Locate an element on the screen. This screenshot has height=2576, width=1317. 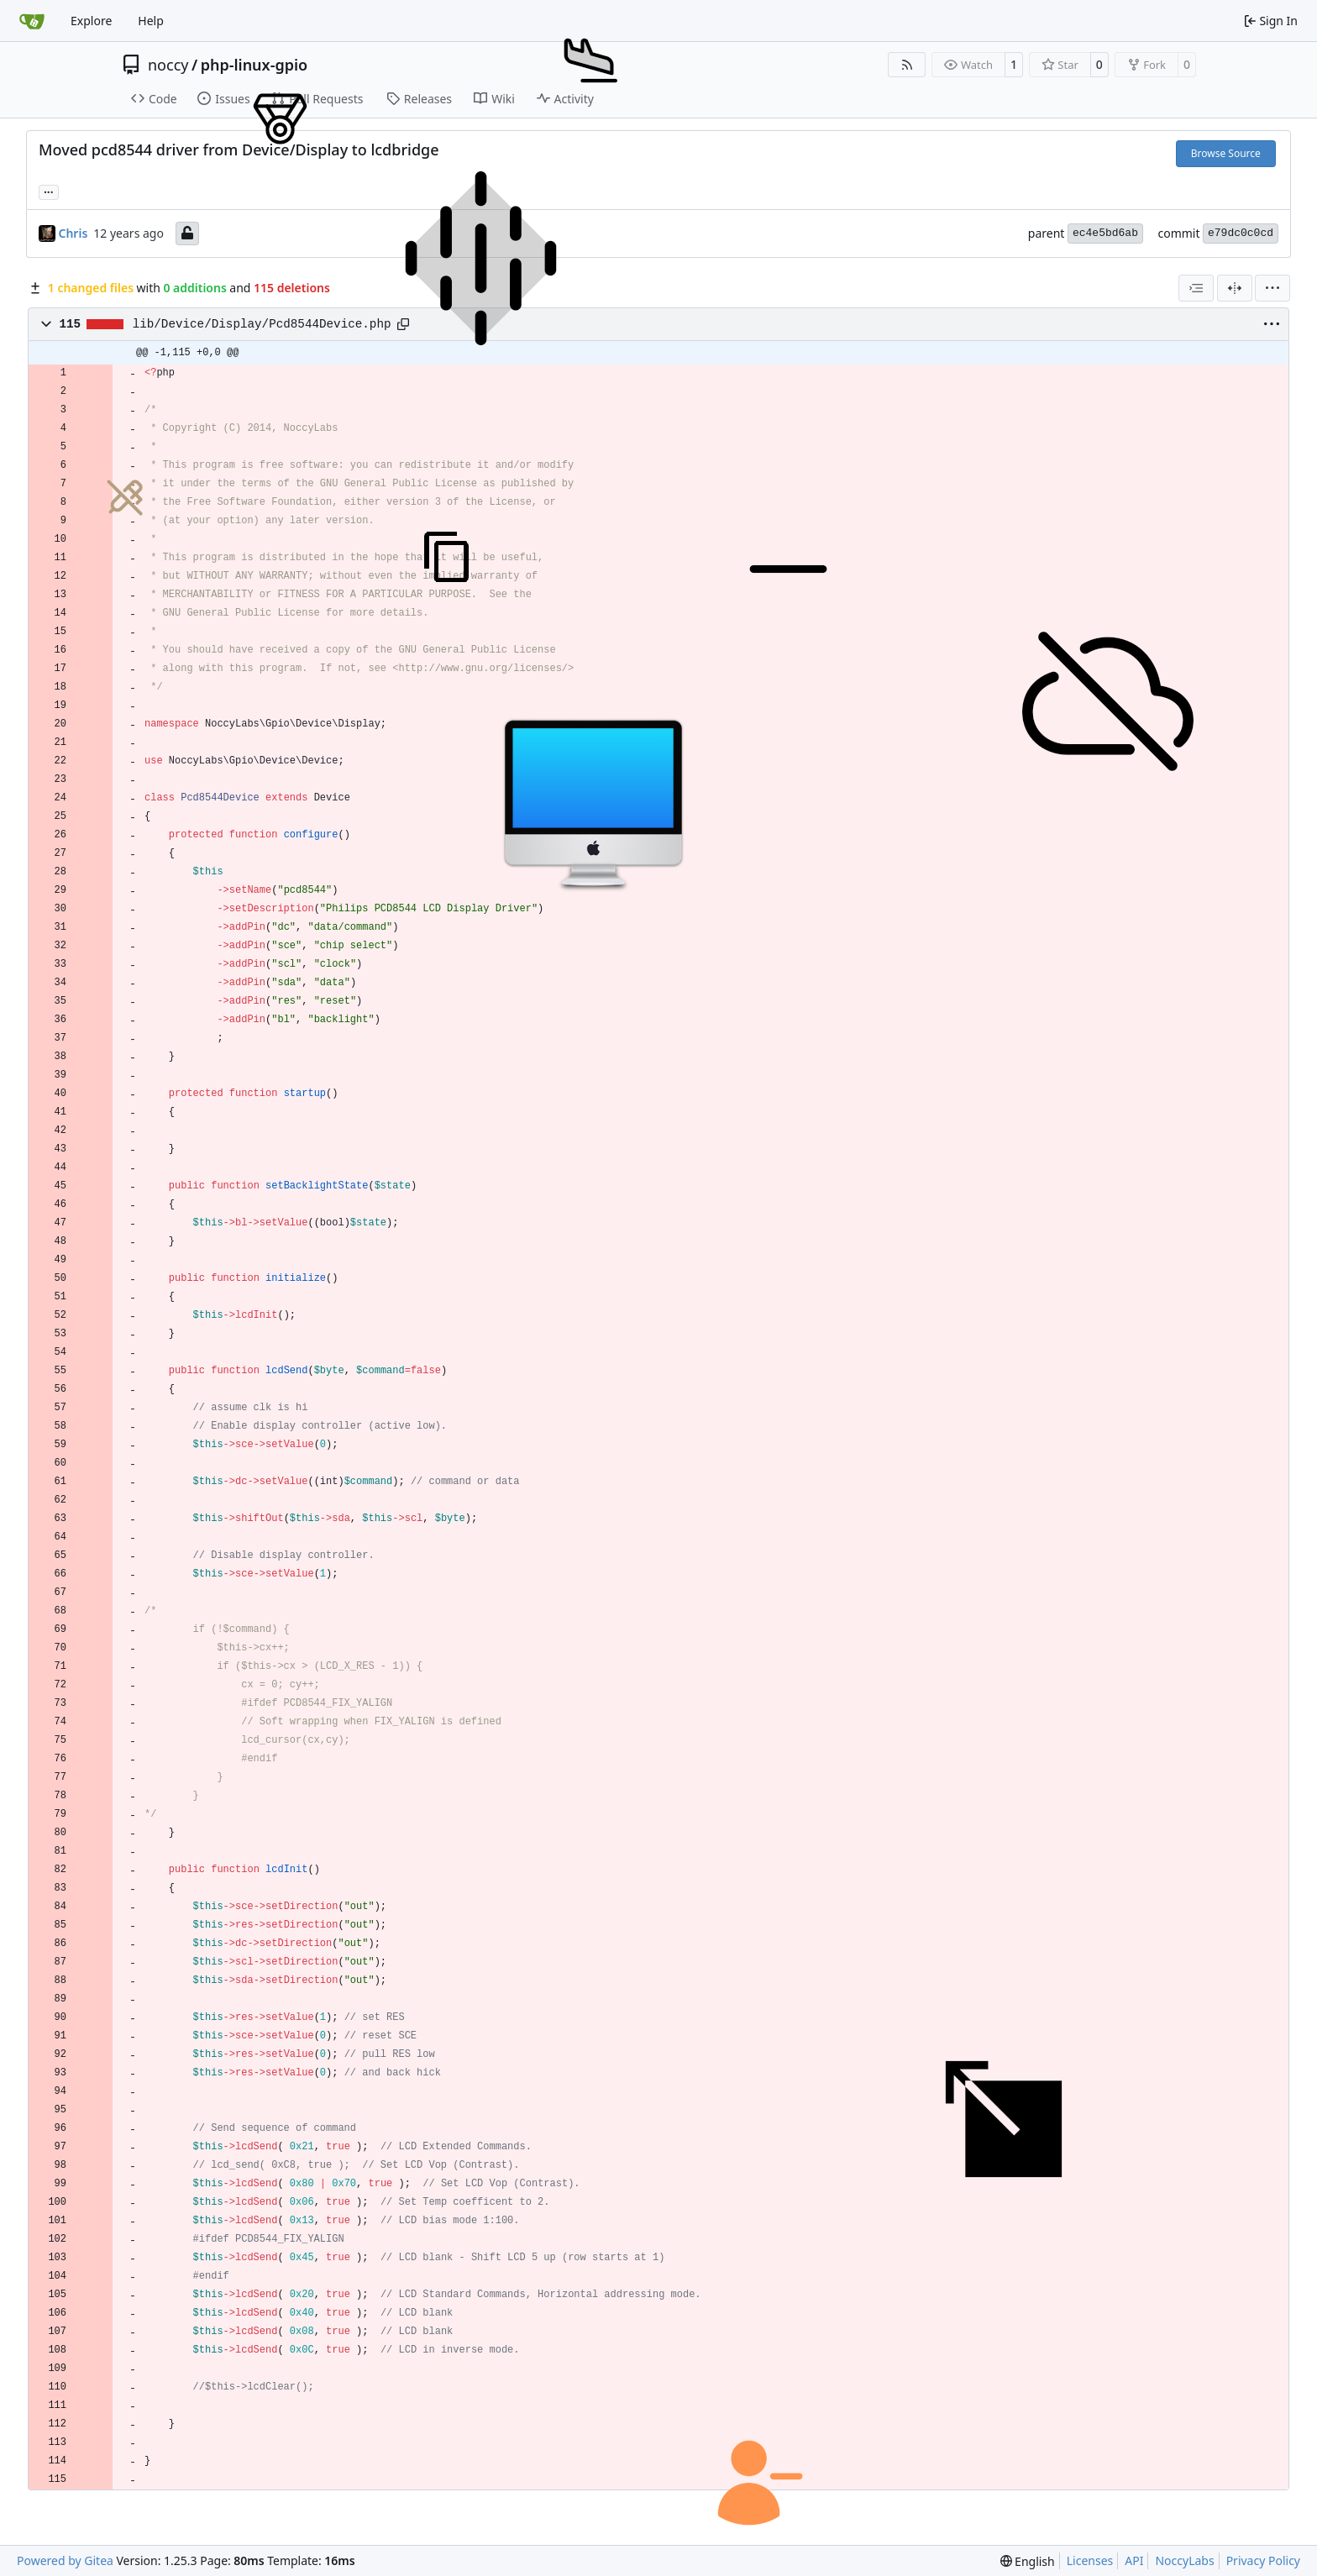
view achievements or awards is located at coordinates (280, 118).